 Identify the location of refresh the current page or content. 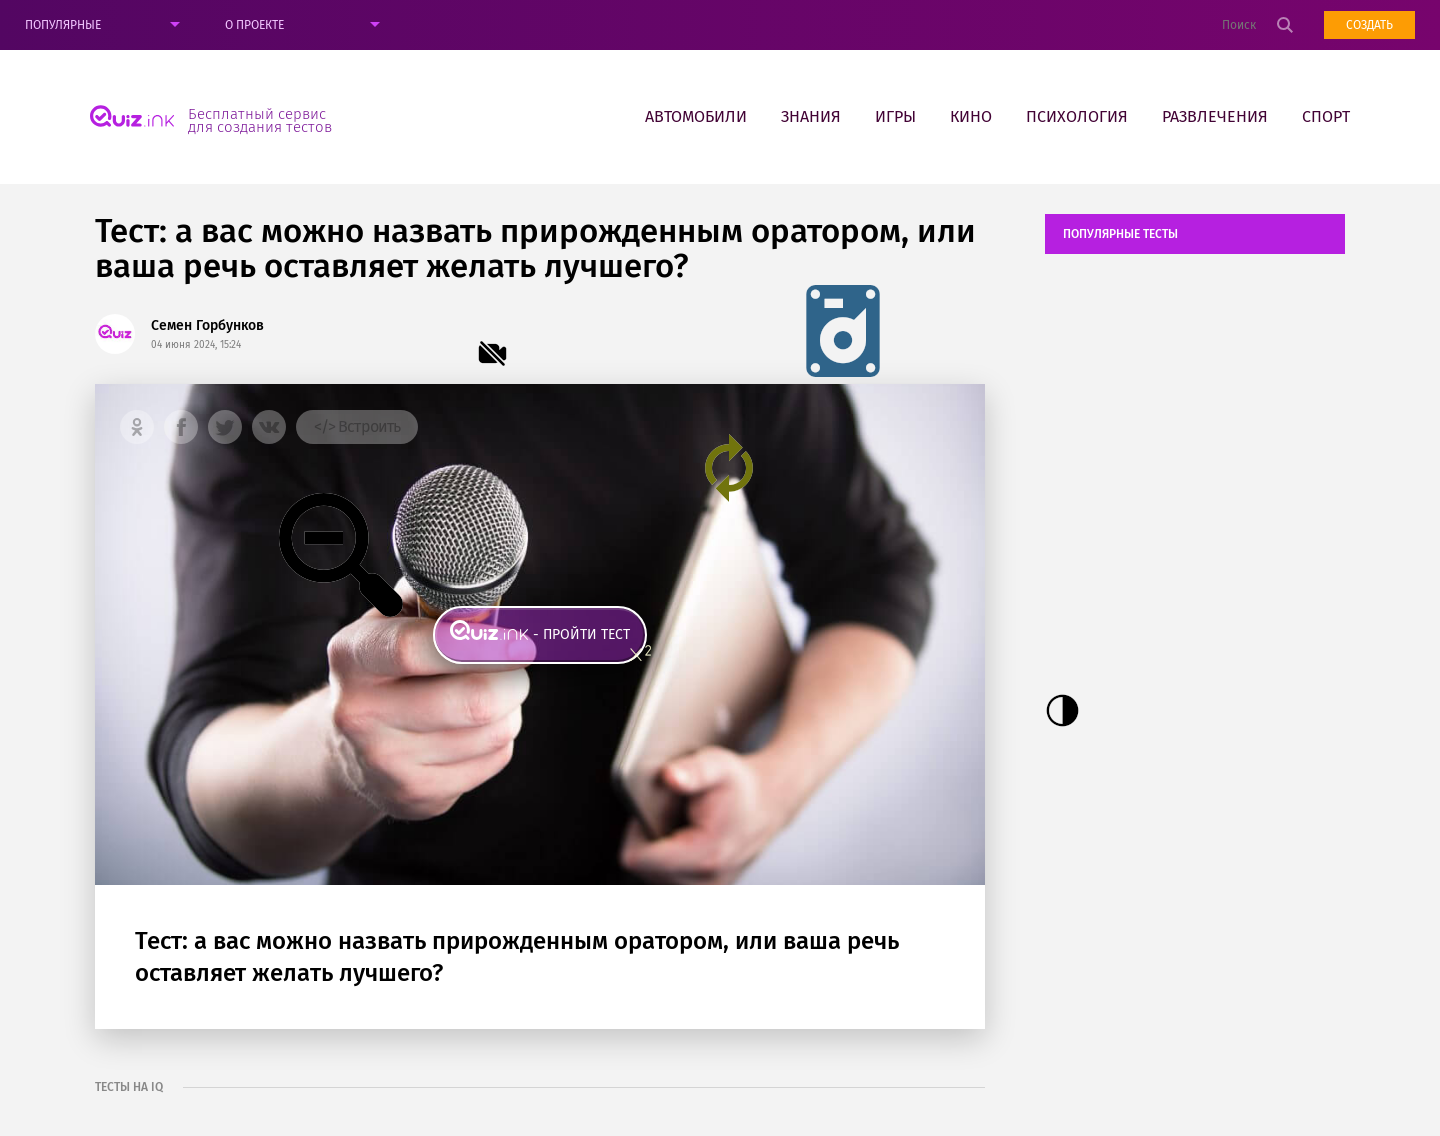
(729, 468).